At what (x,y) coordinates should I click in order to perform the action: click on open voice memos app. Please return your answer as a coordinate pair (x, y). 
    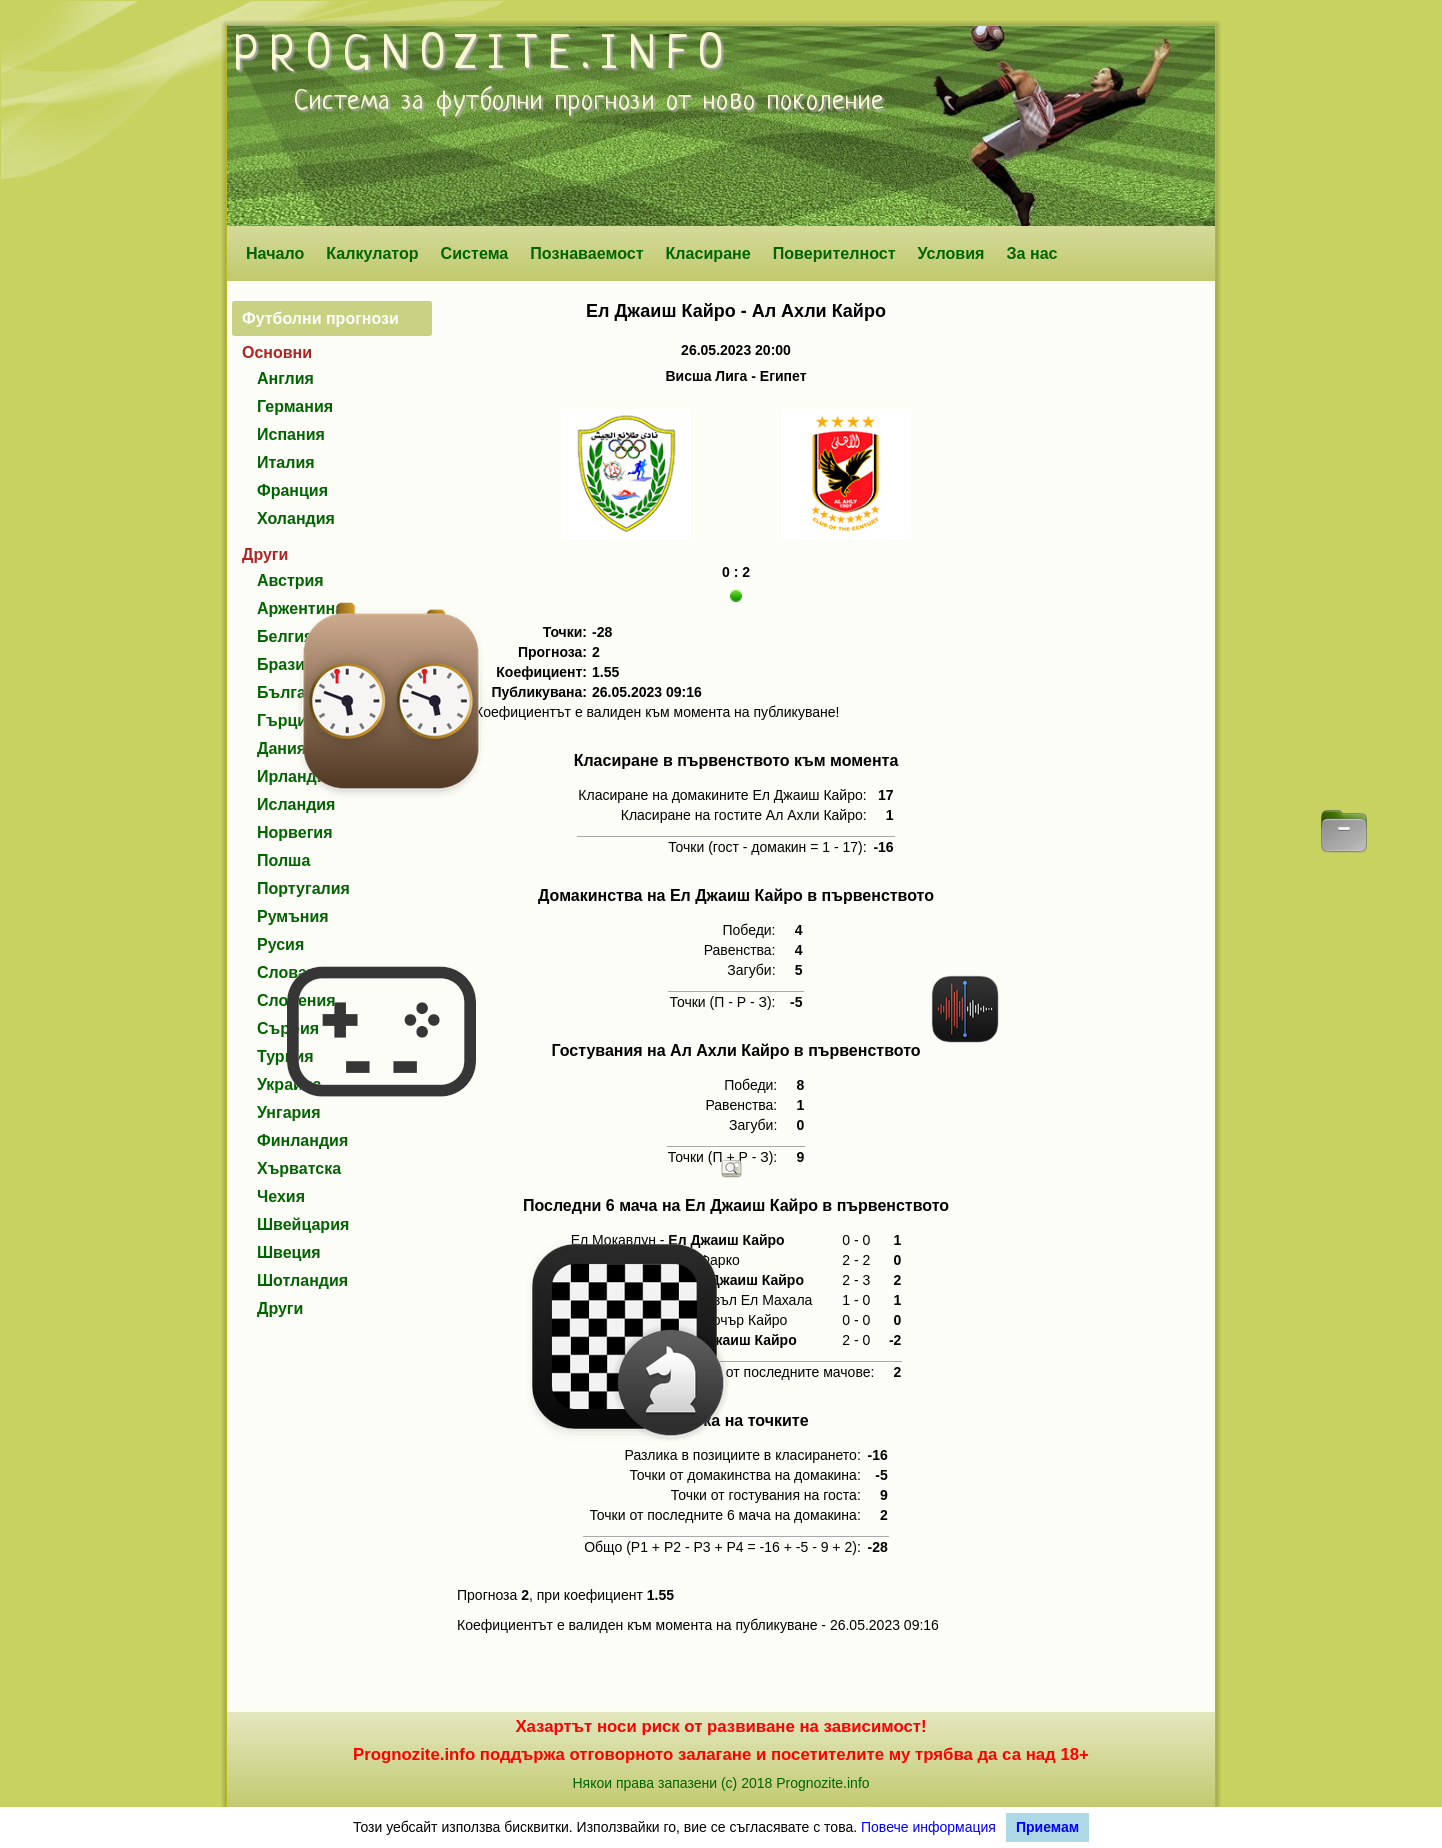
    Looking at the image, I should click on (965, 1009).